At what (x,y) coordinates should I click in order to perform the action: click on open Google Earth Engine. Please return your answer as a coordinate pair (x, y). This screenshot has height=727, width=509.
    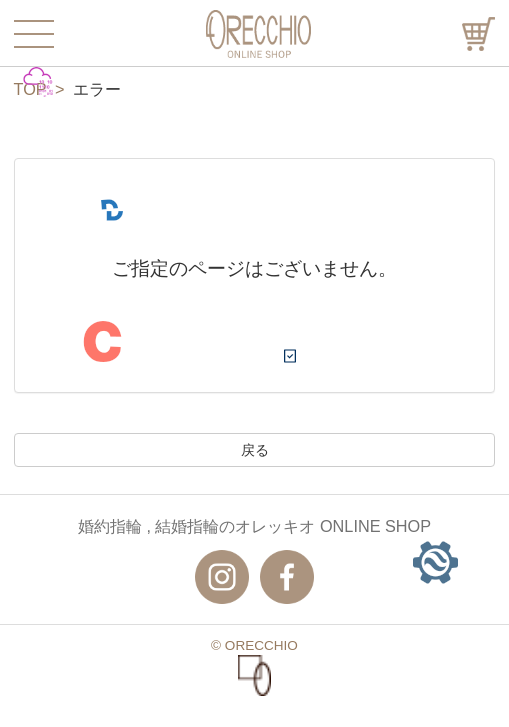
    Looking at the image, I should click on (435, 562).